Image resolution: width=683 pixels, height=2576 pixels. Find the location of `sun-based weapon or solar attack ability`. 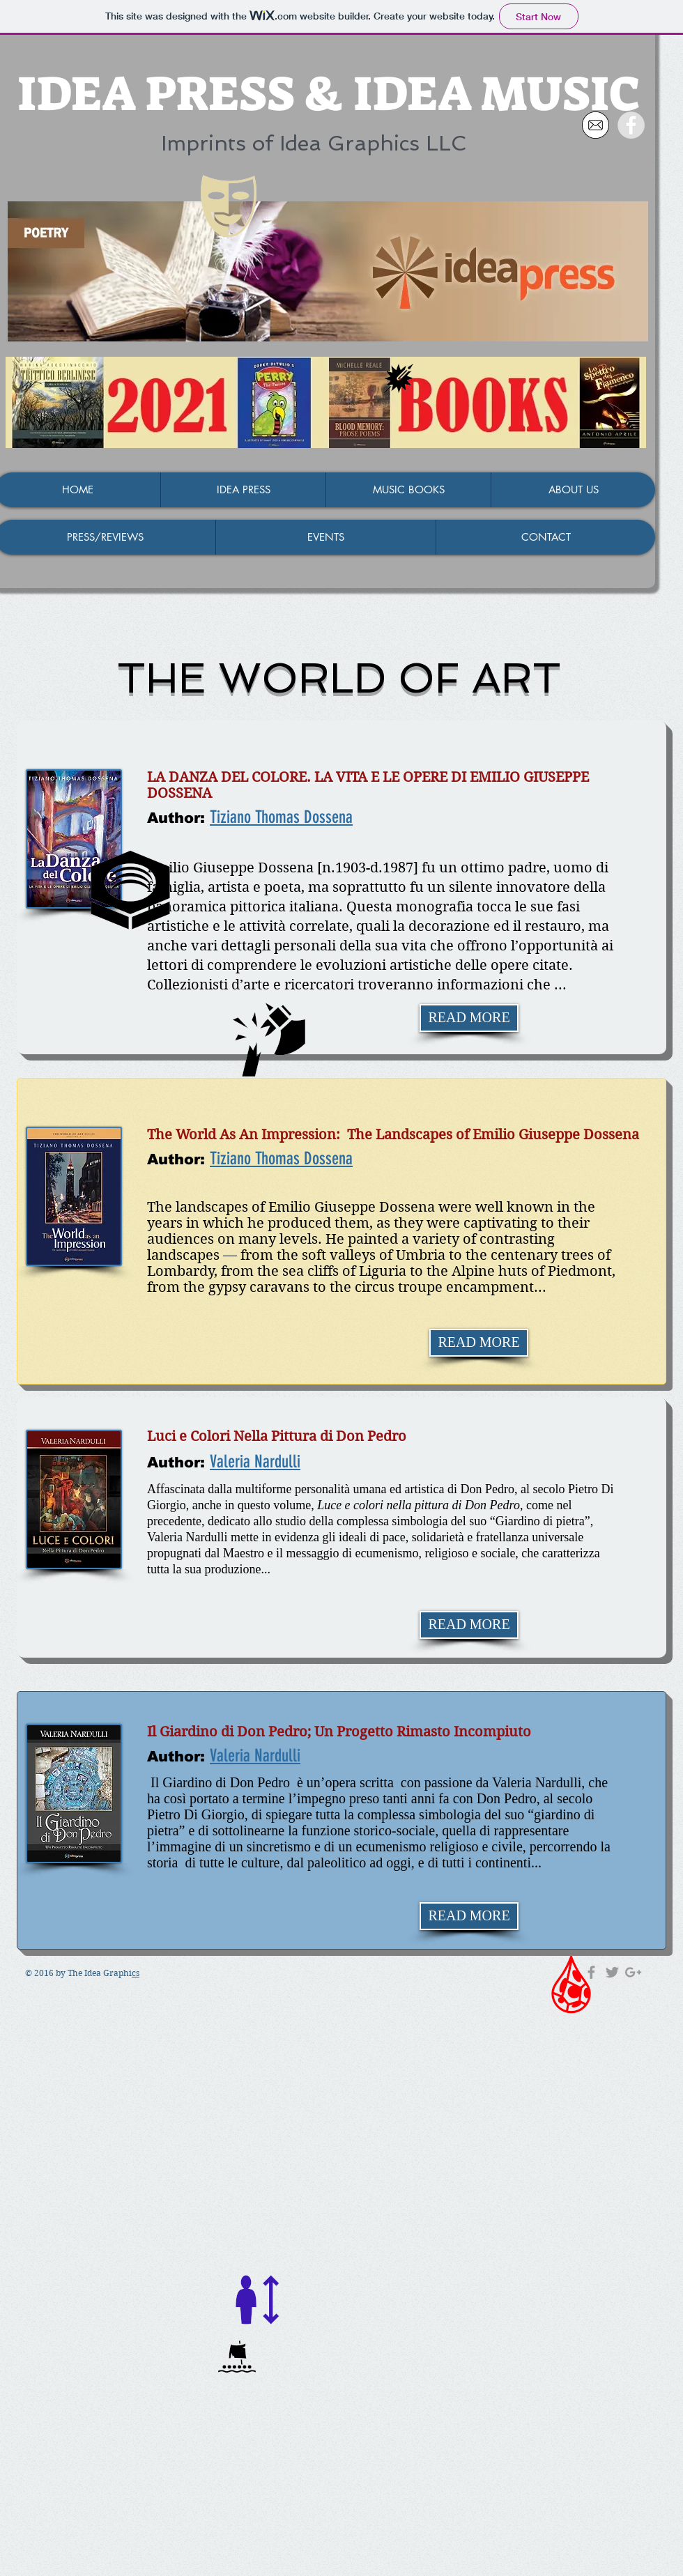

sun-based weapon or solar attack ability is located at coordinates (399, 378).